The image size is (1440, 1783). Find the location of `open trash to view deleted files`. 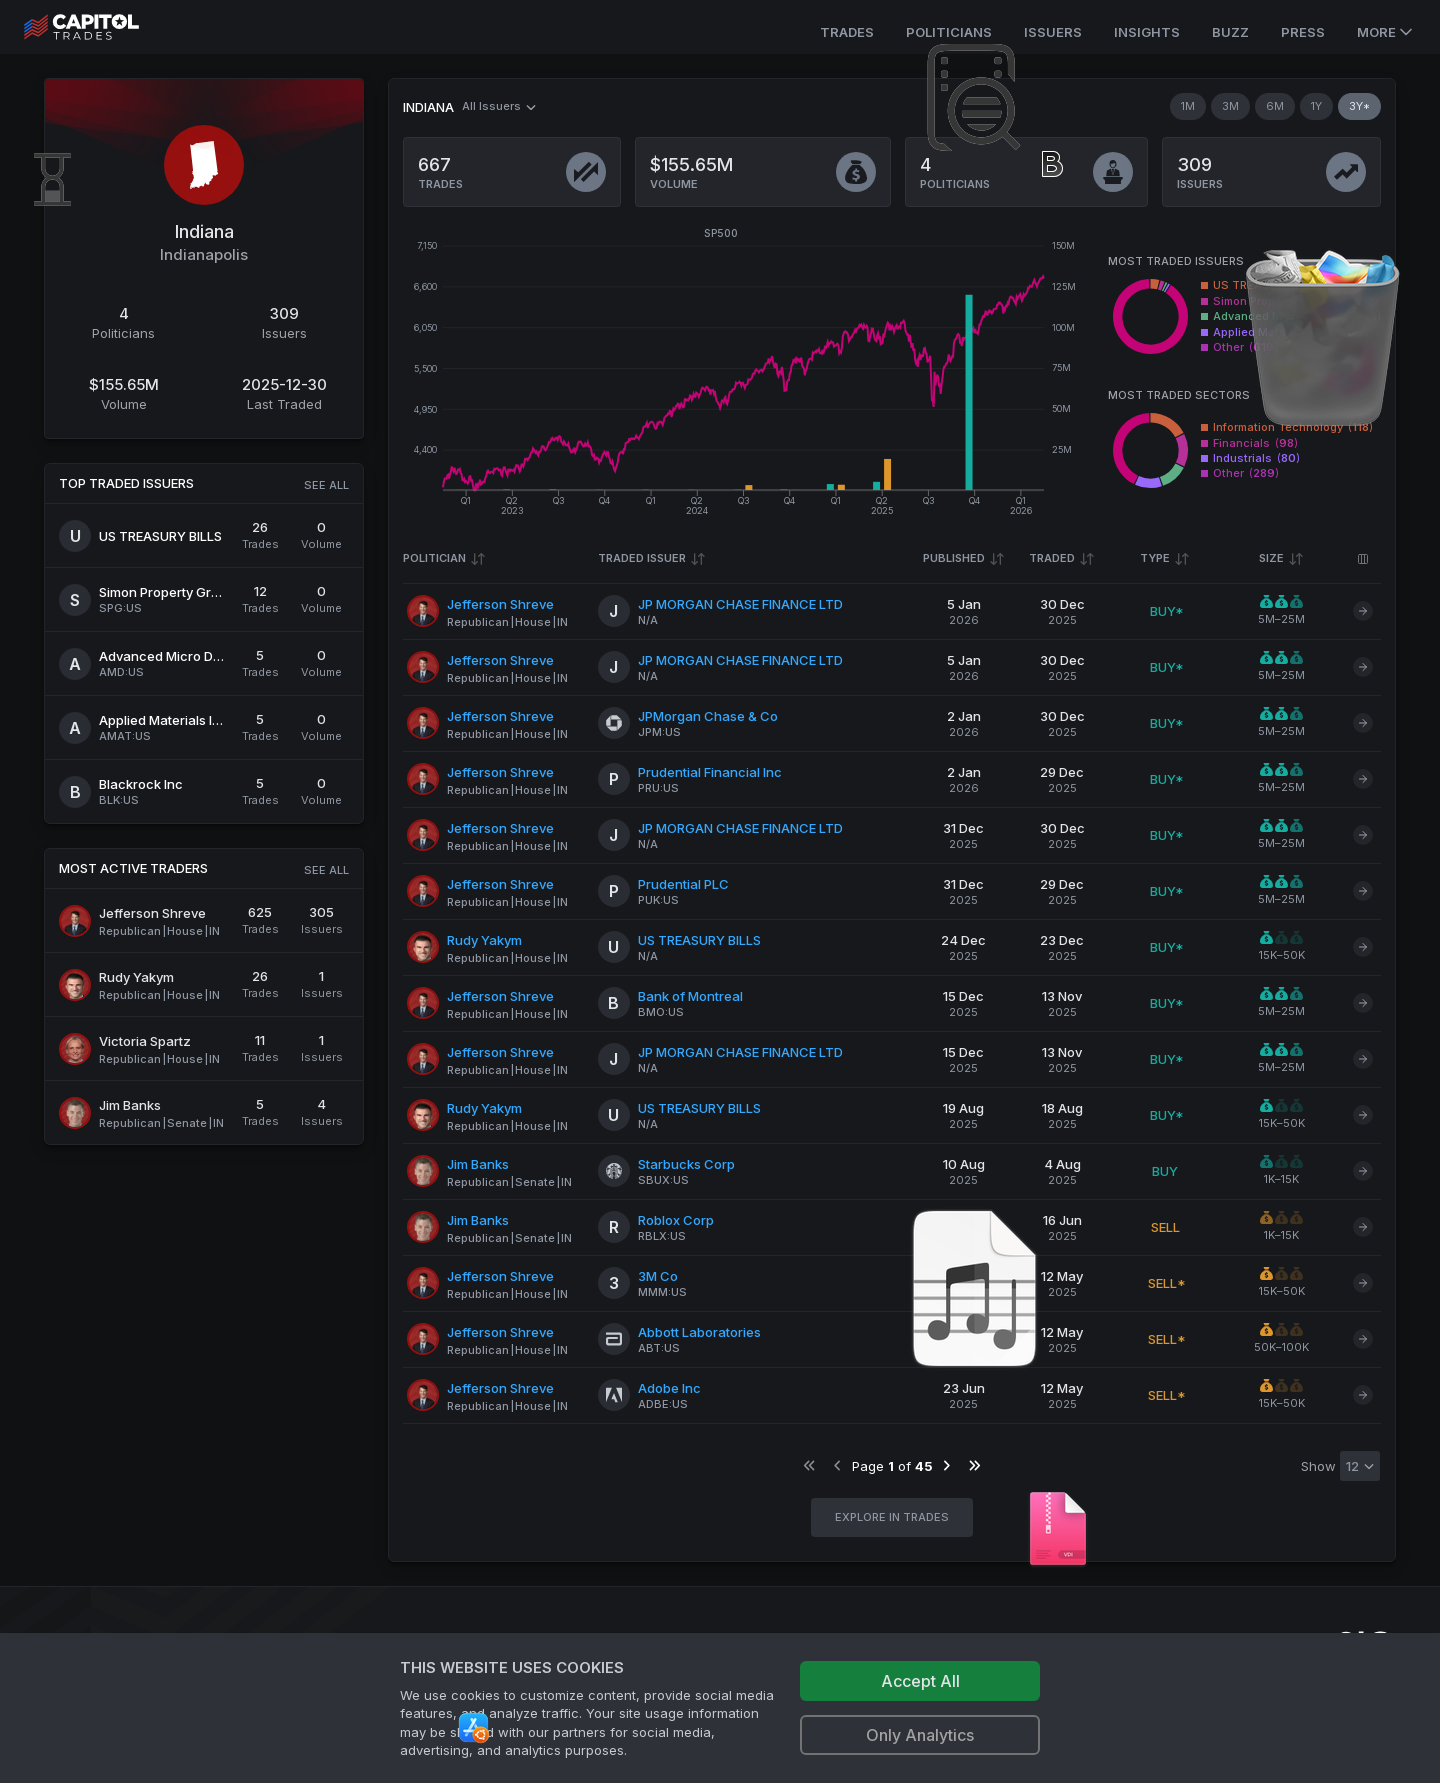

open trash to view deleted files is located at coordinates (1322, 339).